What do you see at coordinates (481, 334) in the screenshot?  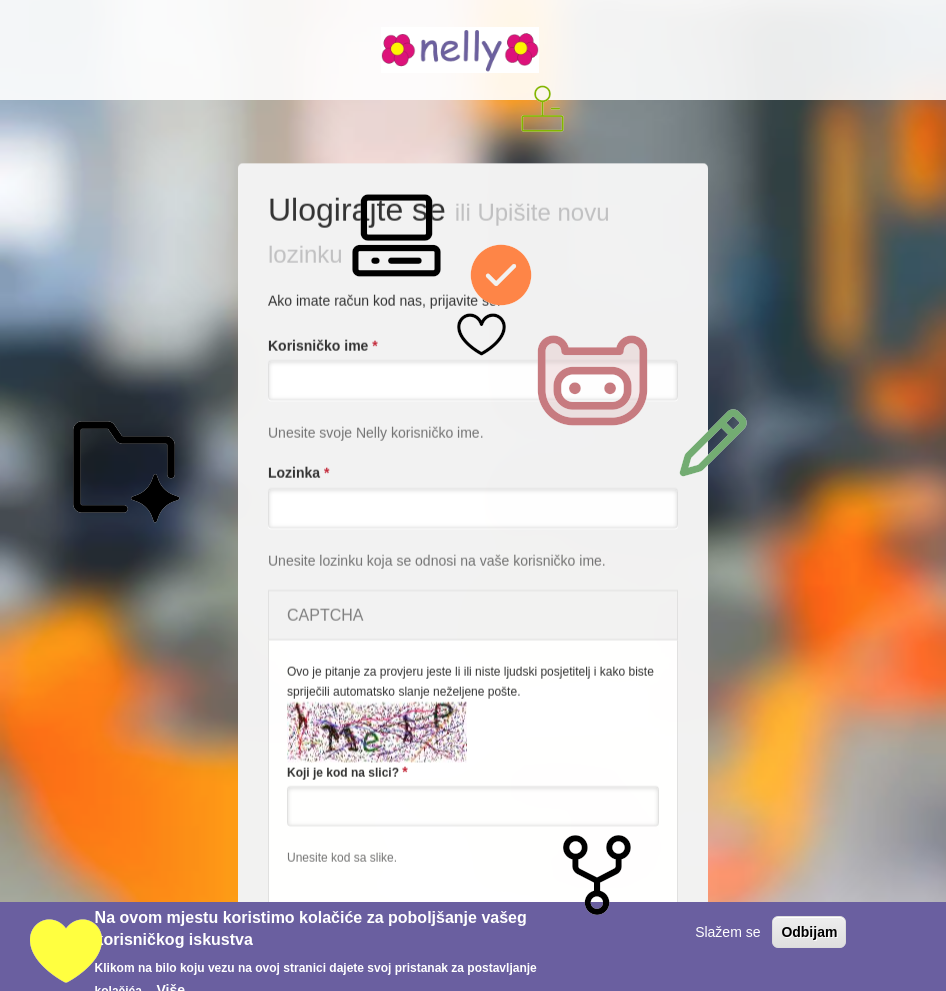 I see `like or favorite this item` at bounding box center [481, 334].